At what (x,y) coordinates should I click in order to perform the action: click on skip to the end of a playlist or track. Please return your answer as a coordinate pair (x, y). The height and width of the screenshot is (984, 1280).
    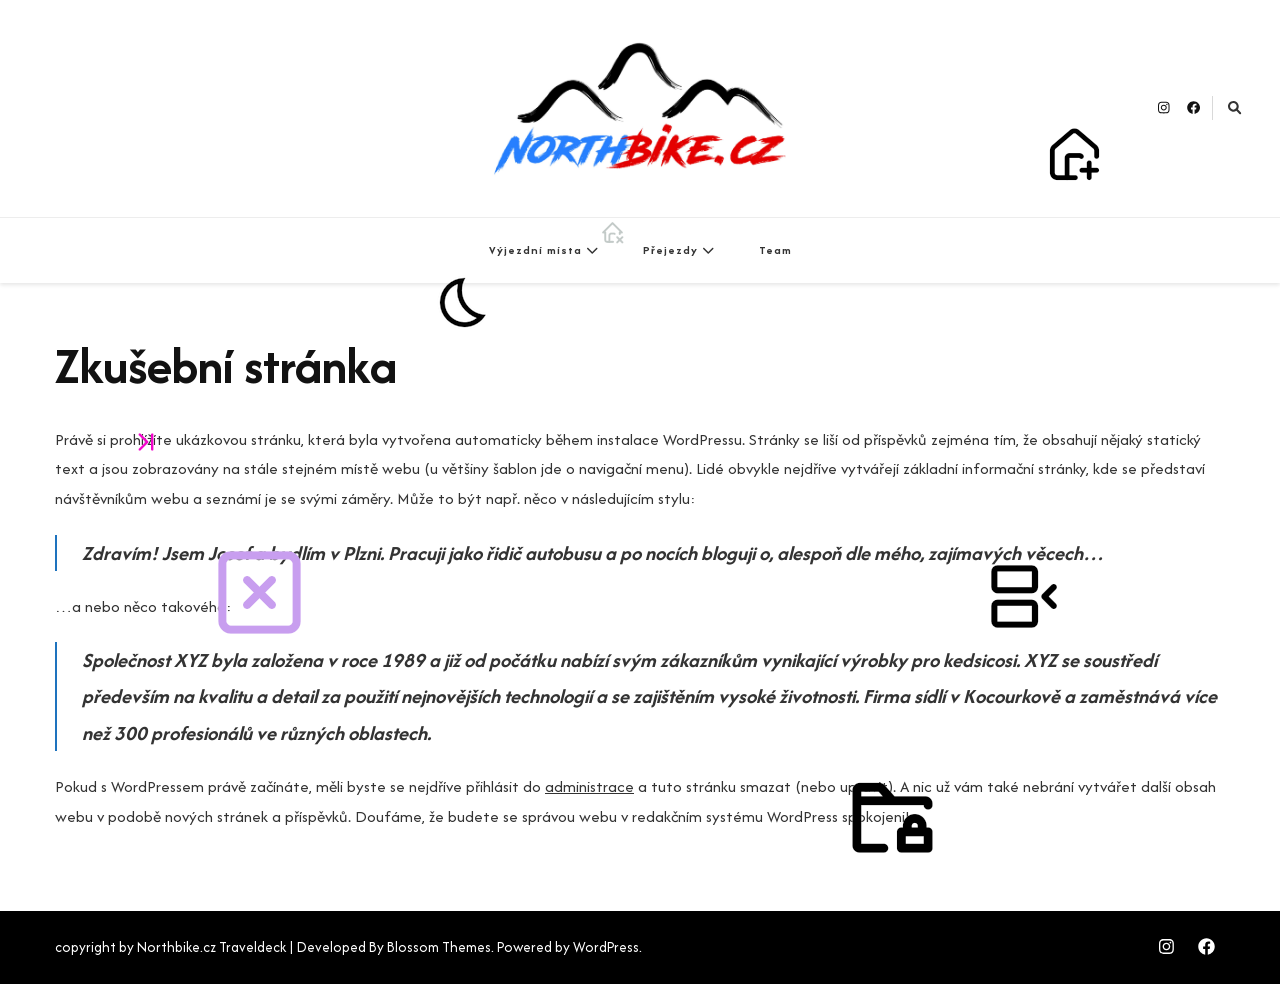
    Looking at the image, I should click on (146, 442).